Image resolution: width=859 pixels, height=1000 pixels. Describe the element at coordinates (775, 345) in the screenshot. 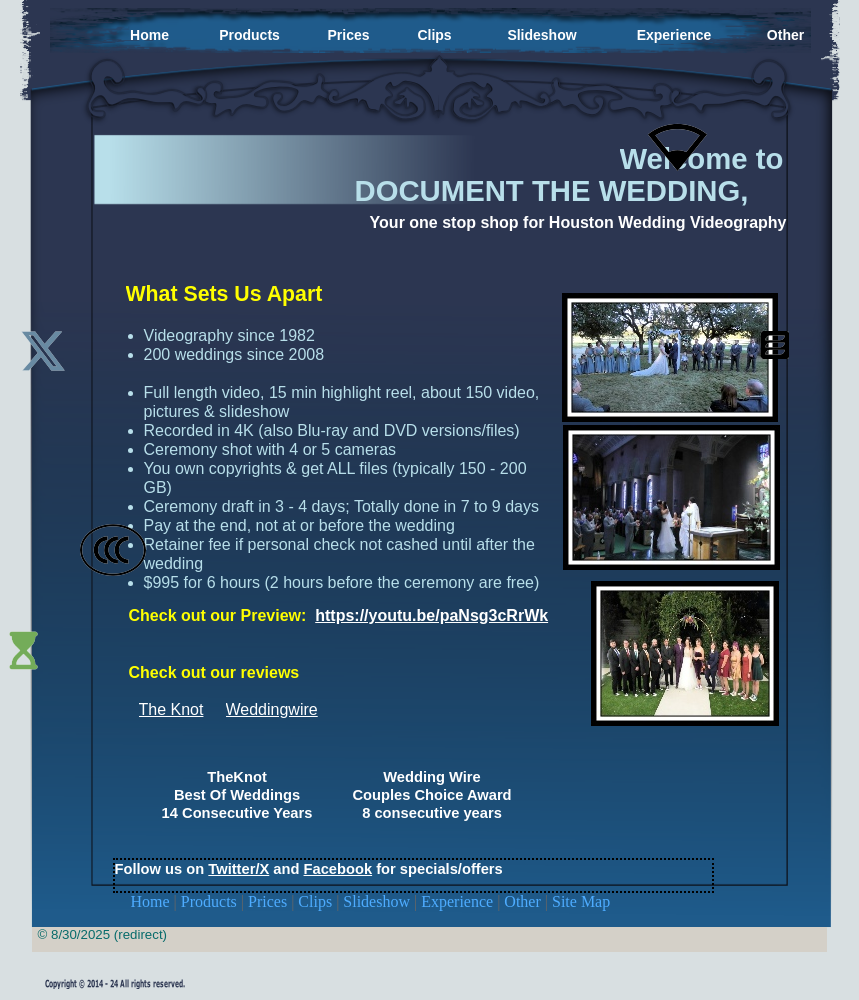

I see `jxl image format logo` at that location.